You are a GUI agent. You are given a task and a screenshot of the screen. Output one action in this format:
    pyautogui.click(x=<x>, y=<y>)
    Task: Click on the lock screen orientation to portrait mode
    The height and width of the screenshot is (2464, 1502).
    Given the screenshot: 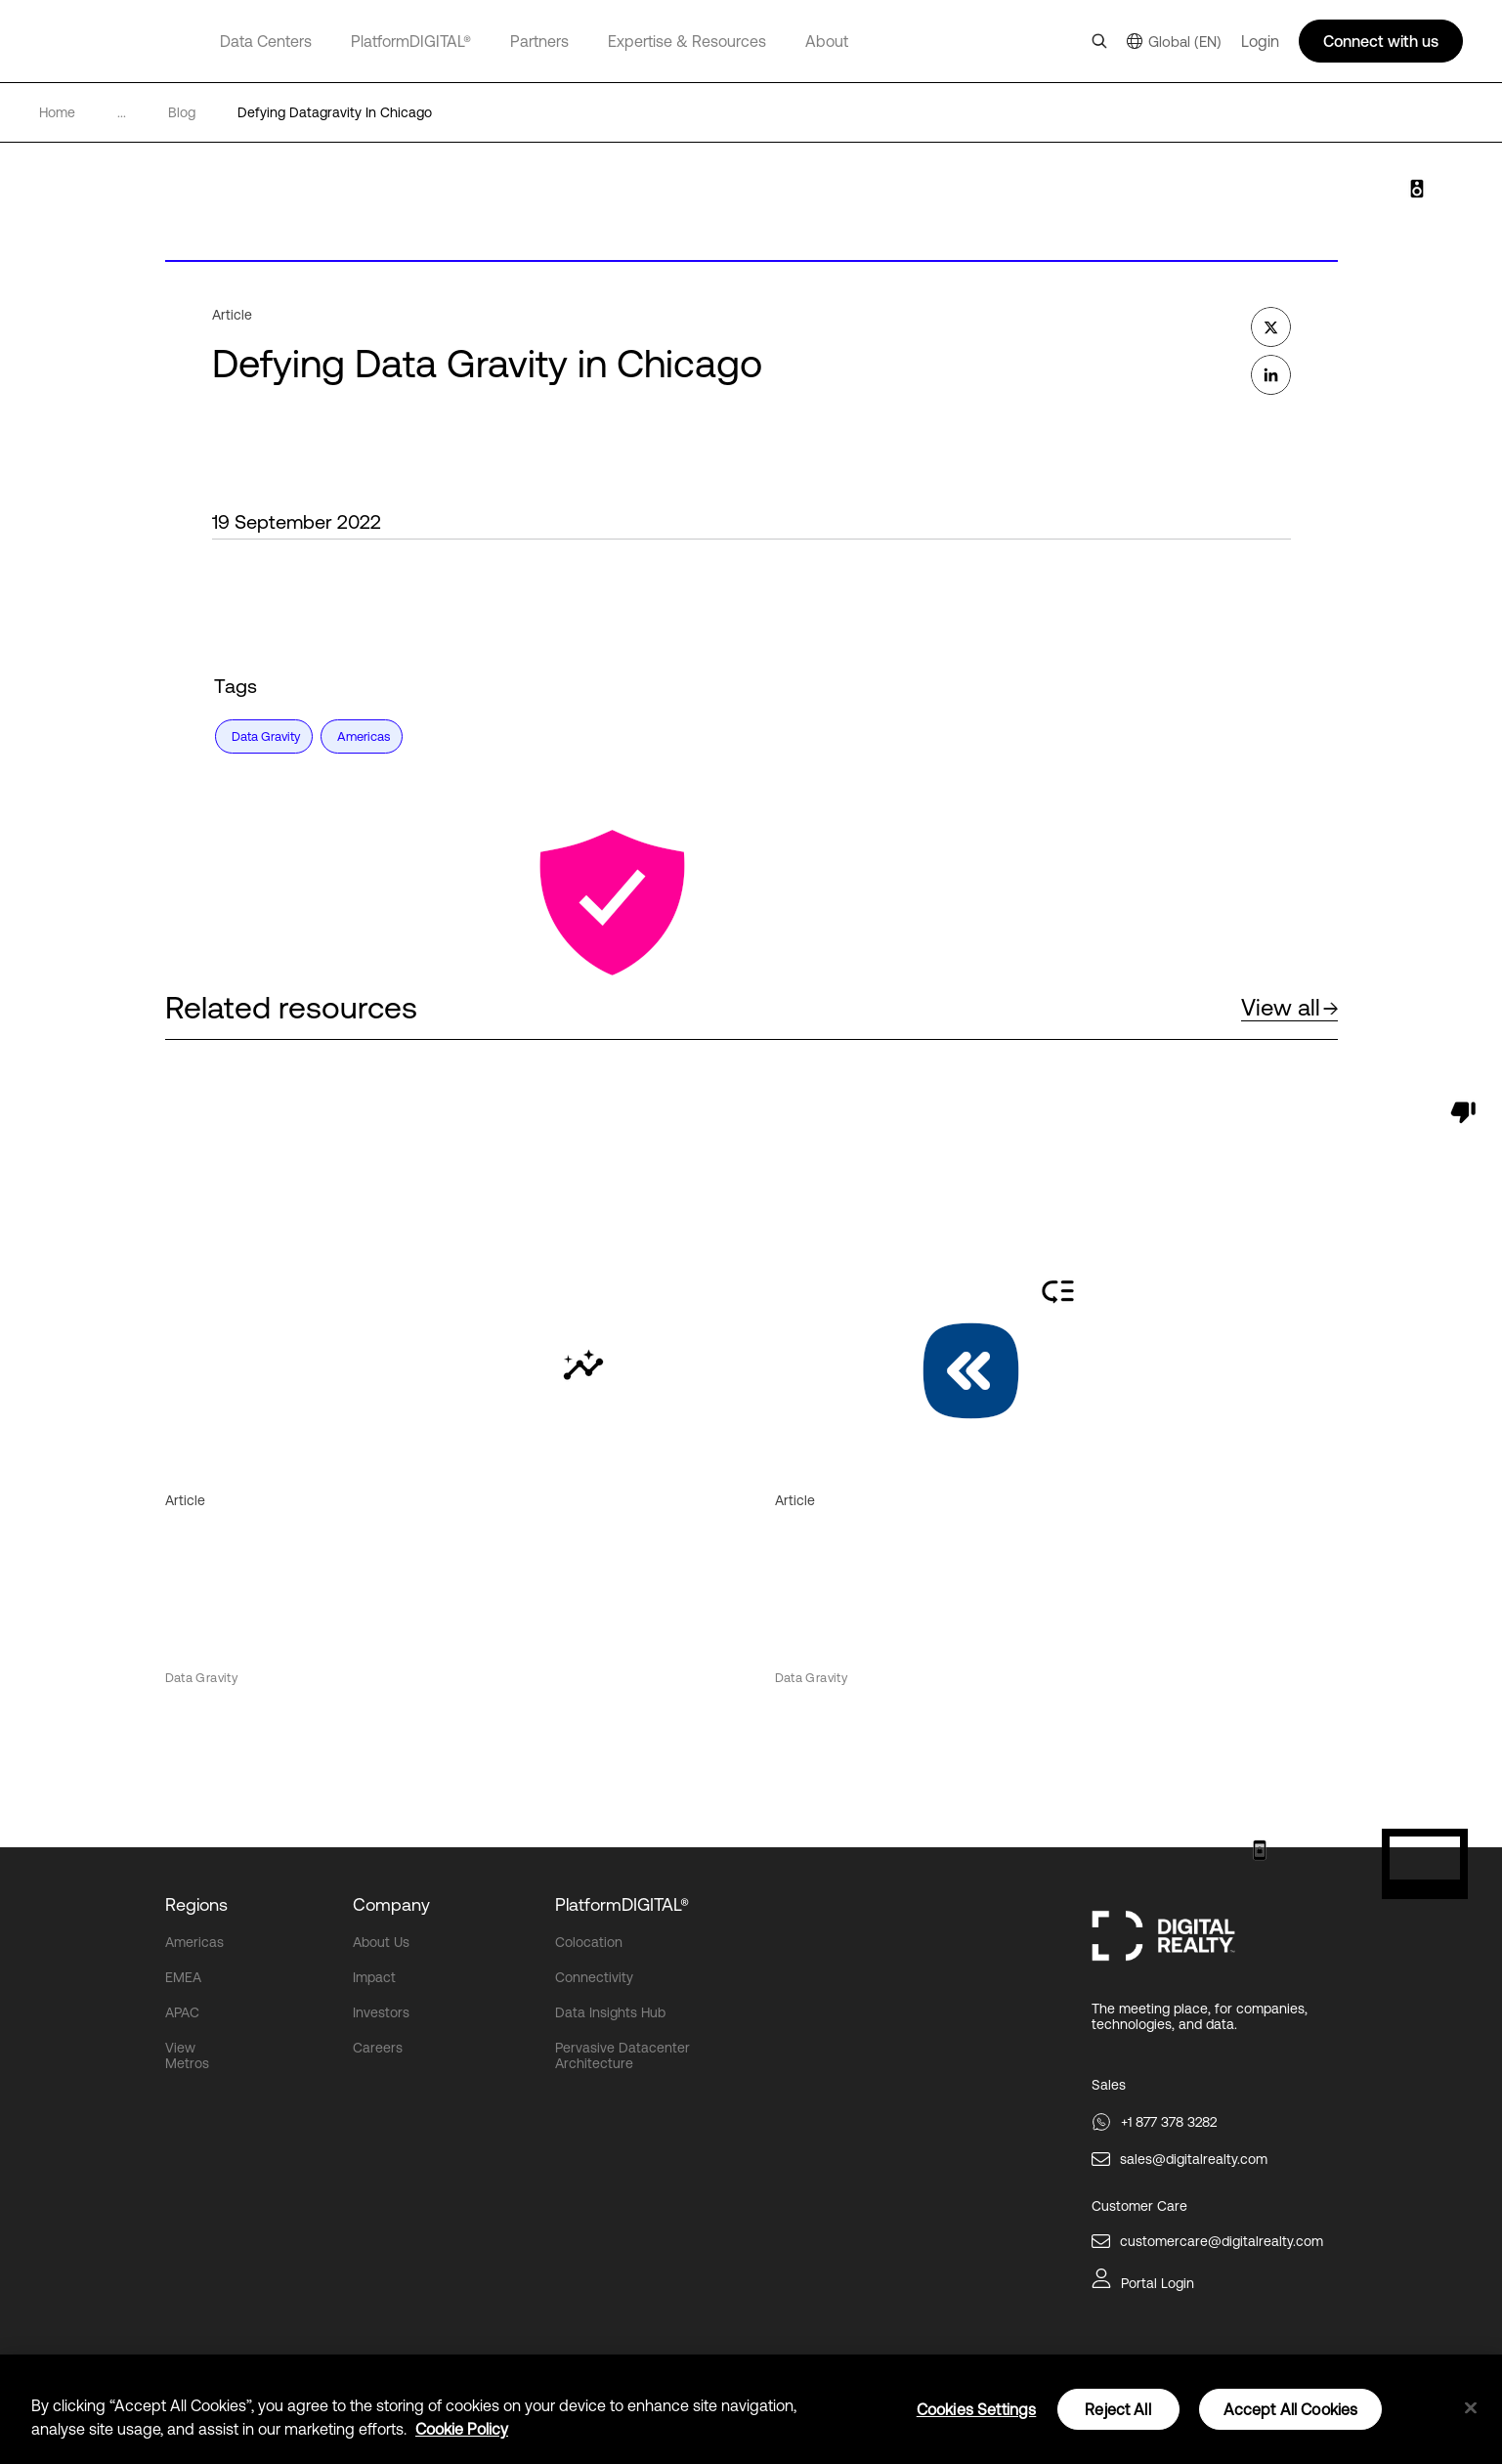 What is the action you would take?
    pyautogui.click(x=1260, y=1850)
    